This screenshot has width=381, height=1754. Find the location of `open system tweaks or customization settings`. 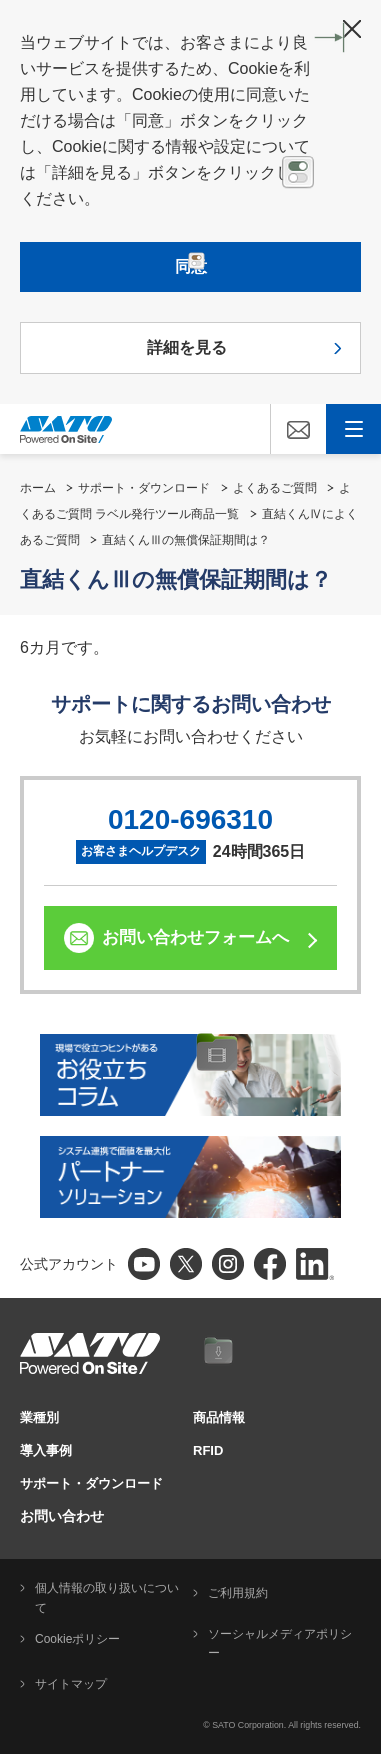

open system tweaks or customization settings is located at coordinates (298, 172).